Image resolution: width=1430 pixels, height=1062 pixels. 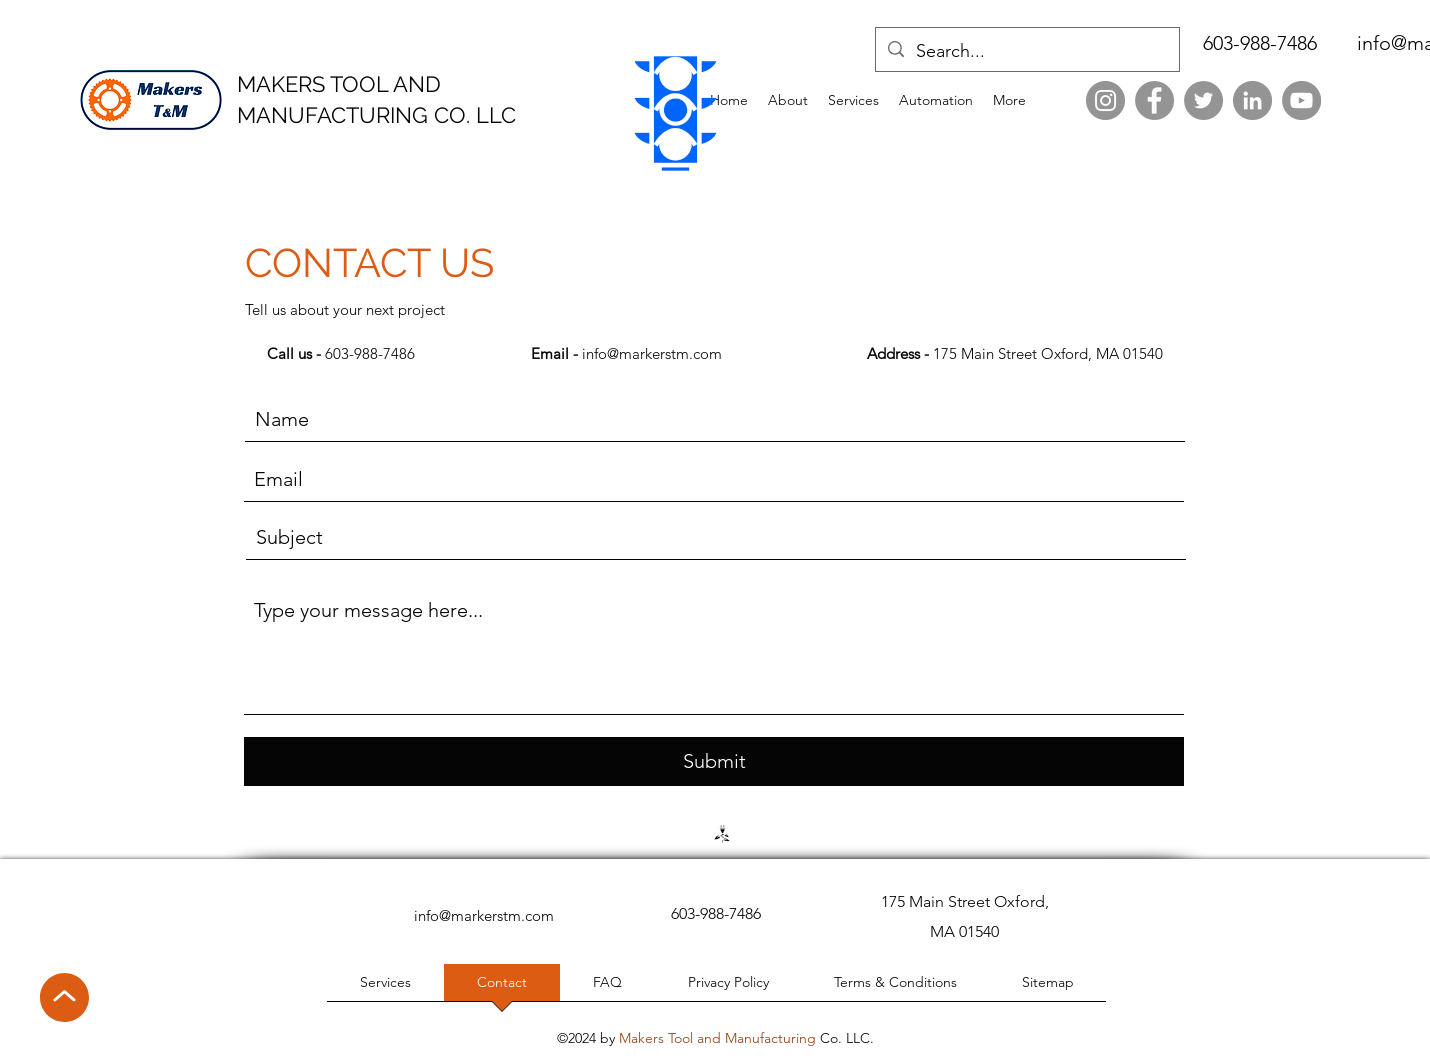 I want to click on indicates eco-friendly or sustainable energy mode, so click(x=722, y=833).